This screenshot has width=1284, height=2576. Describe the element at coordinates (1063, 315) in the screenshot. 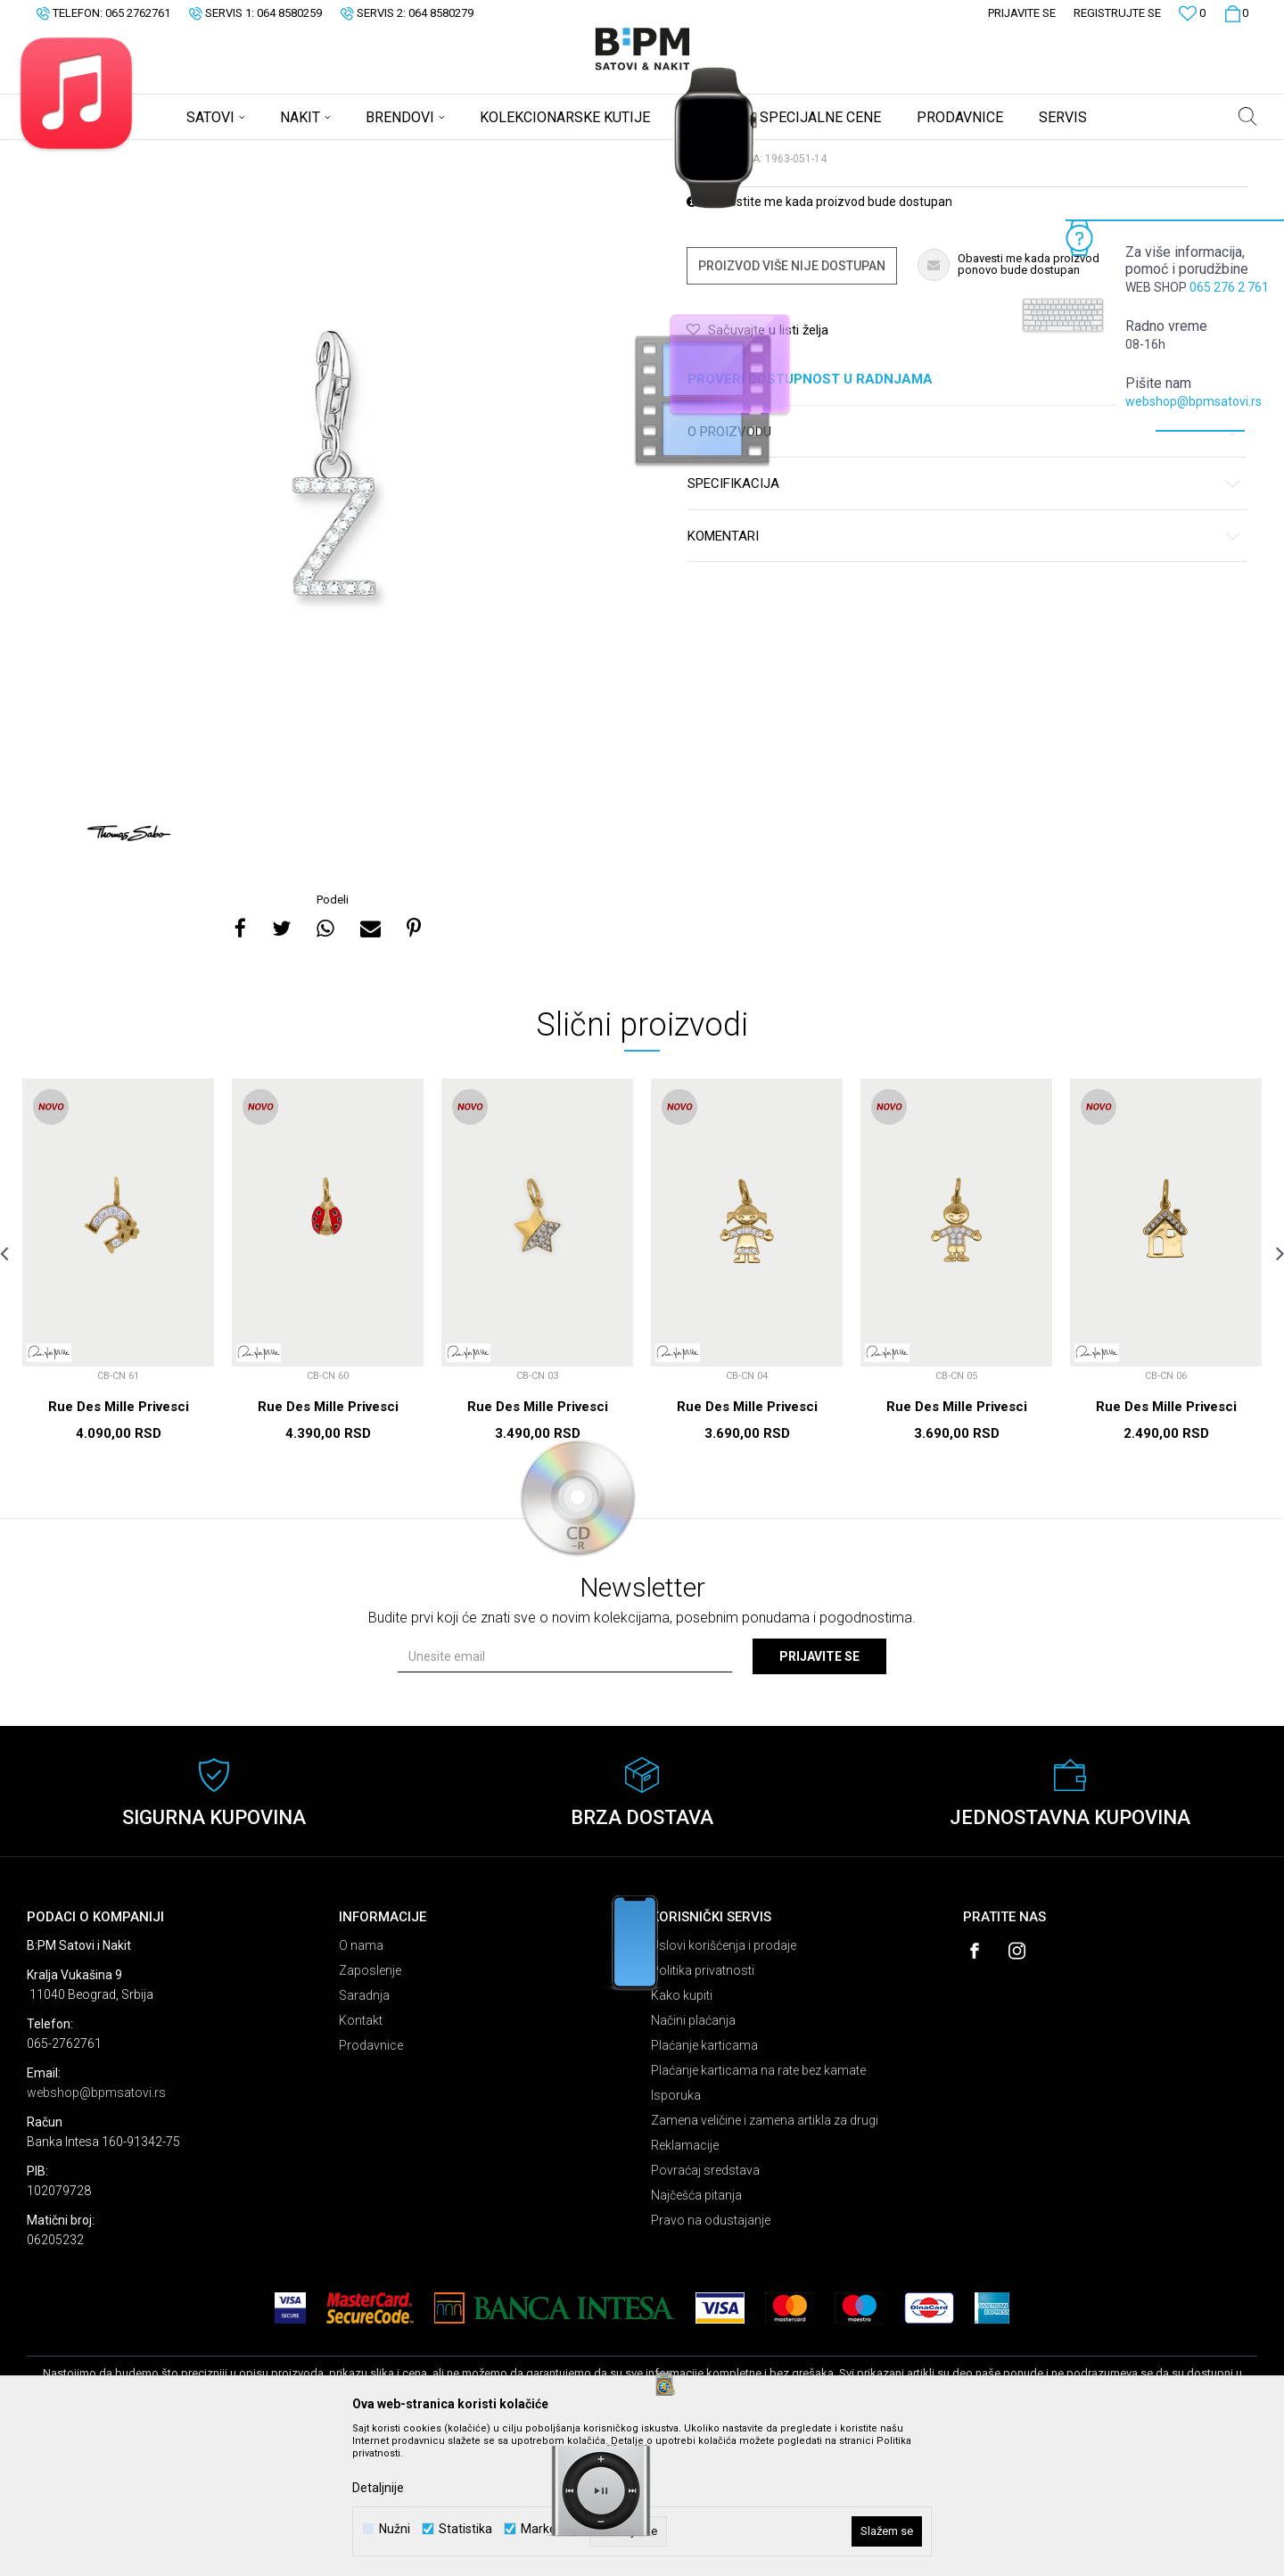

I see `connect a wireless bluetooth keyboard` at that location.